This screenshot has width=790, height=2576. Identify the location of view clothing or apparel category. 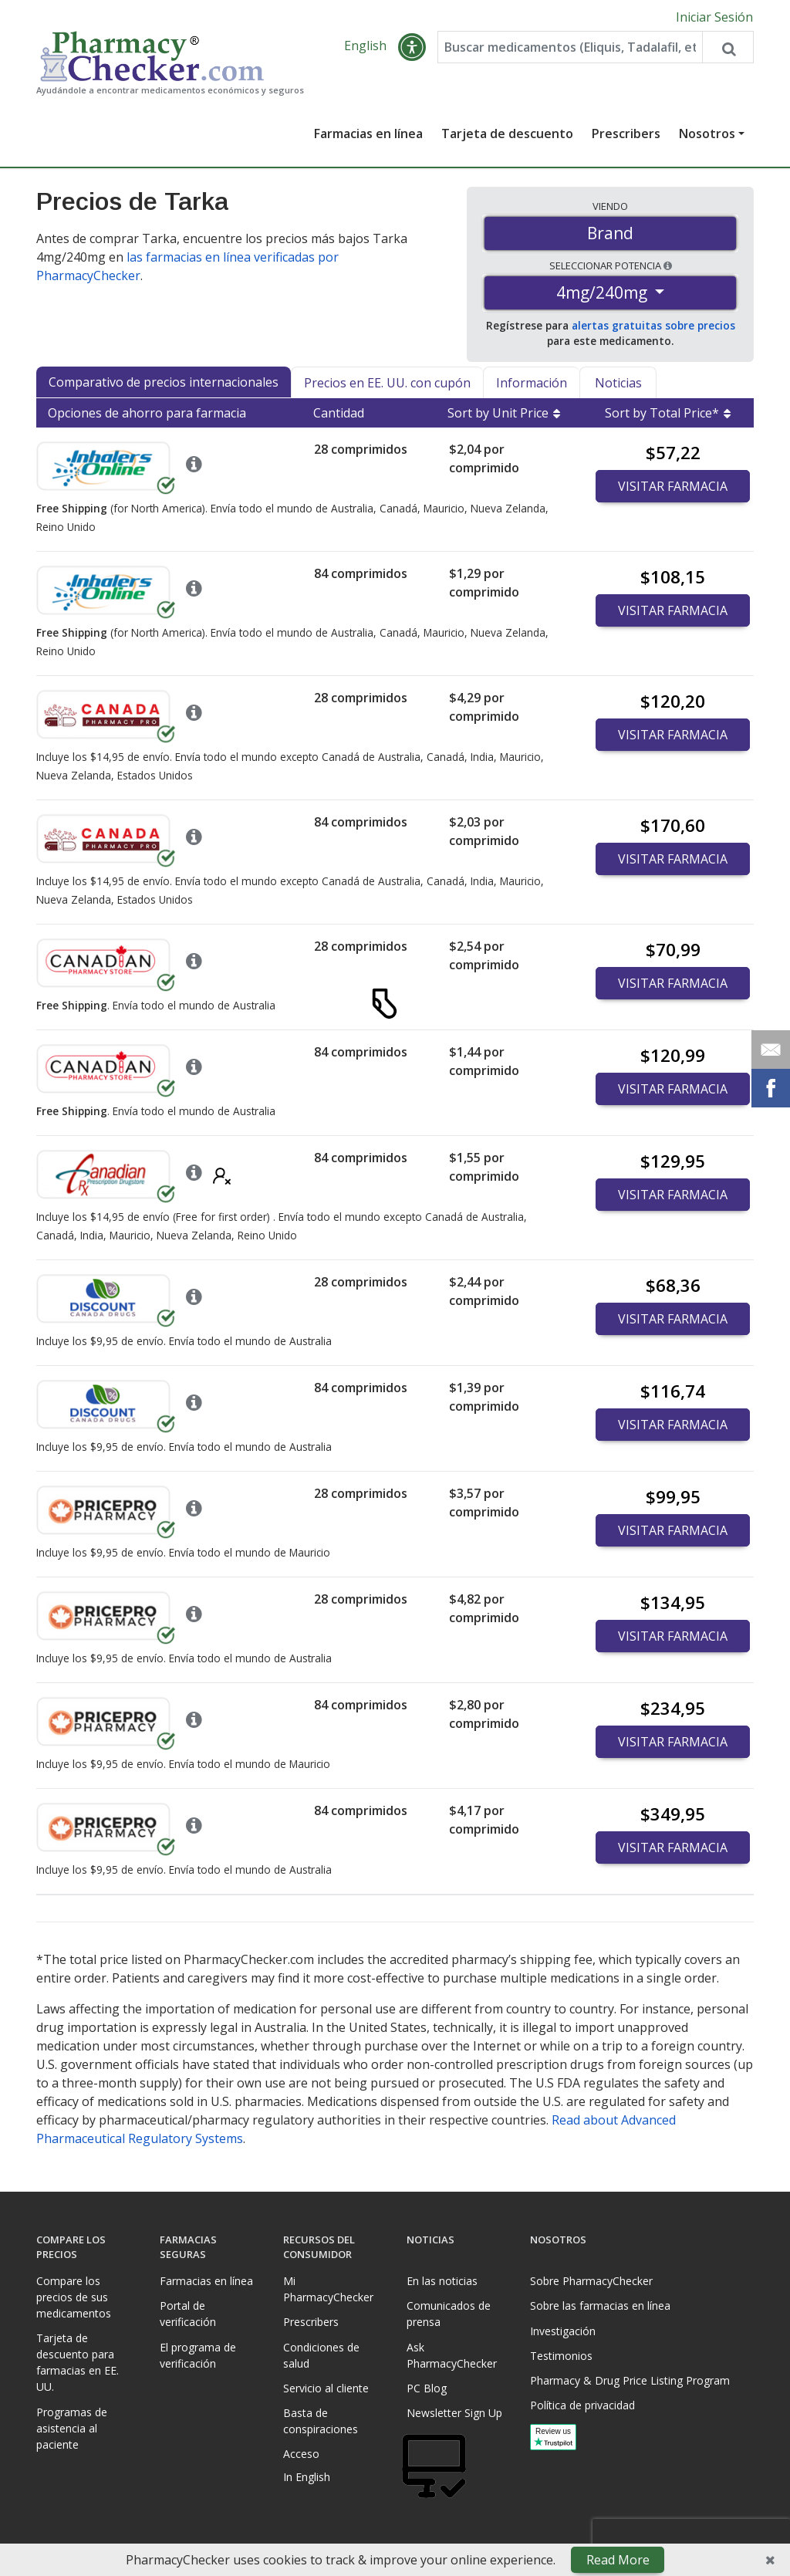
(384, 1003).